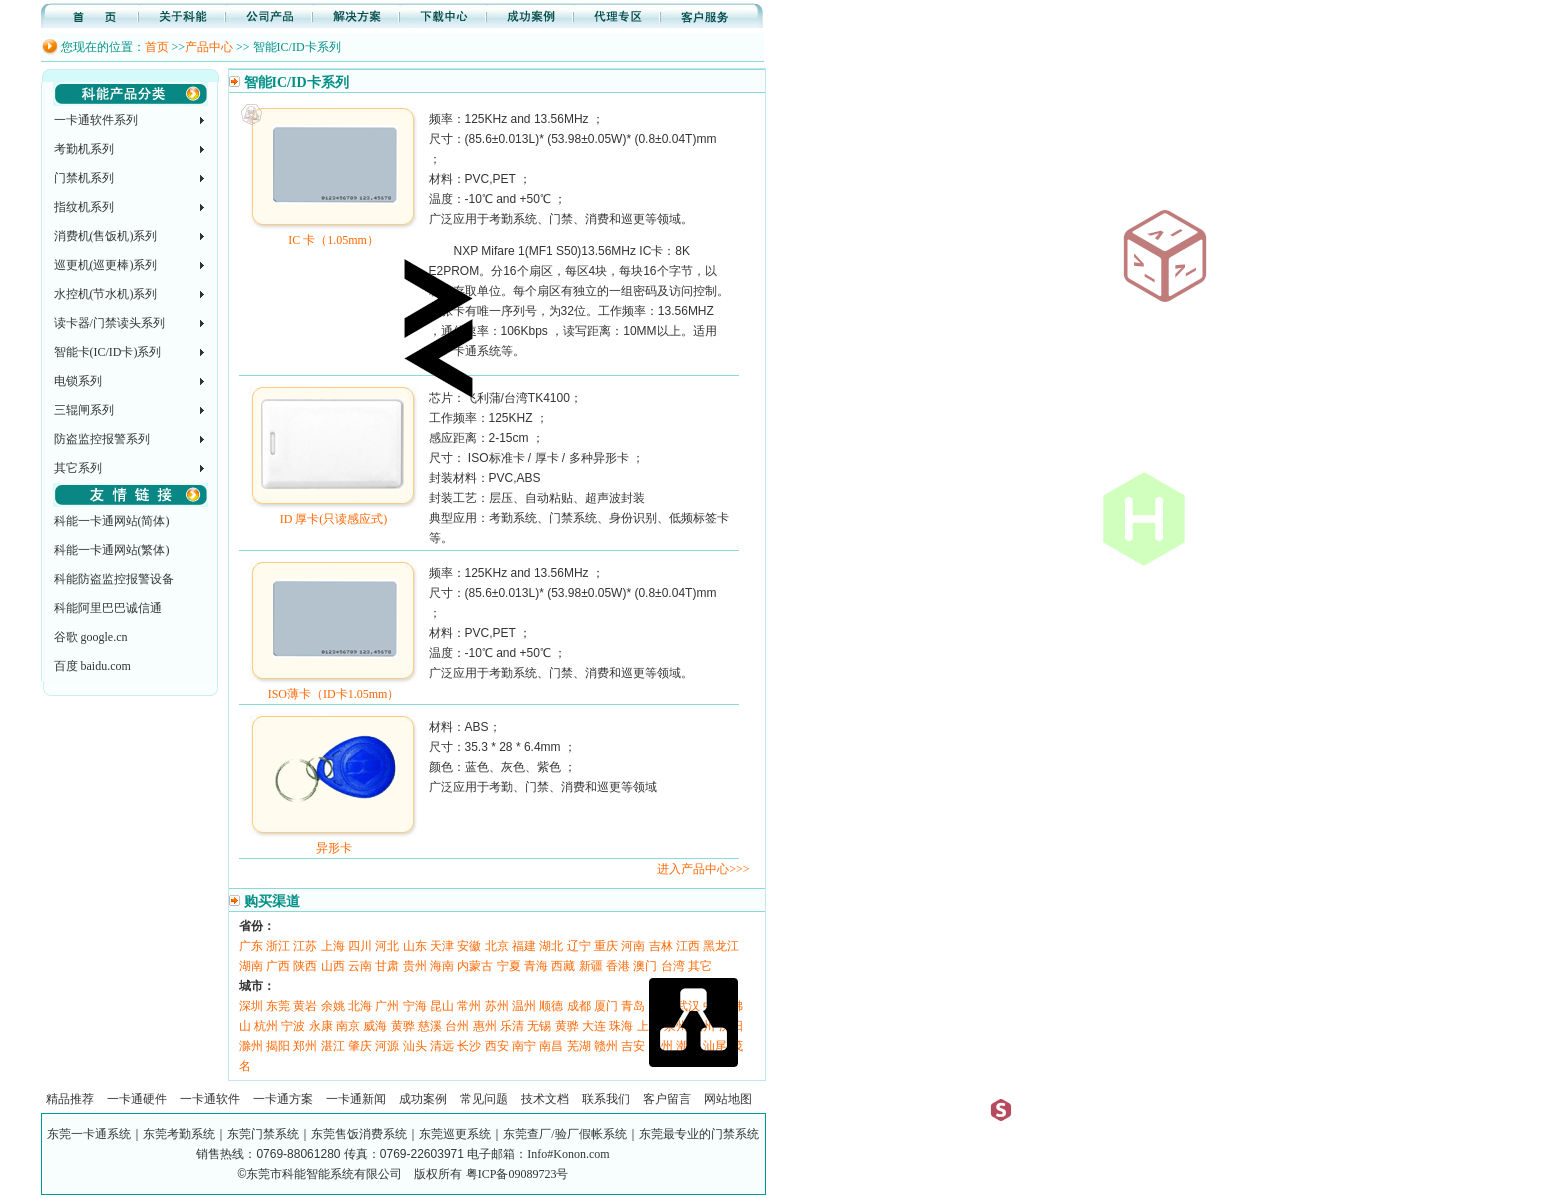 Image resolution: width=1568 pixels, height=1198 pixels. I want to click on open podman container management application, so click(251, 114).